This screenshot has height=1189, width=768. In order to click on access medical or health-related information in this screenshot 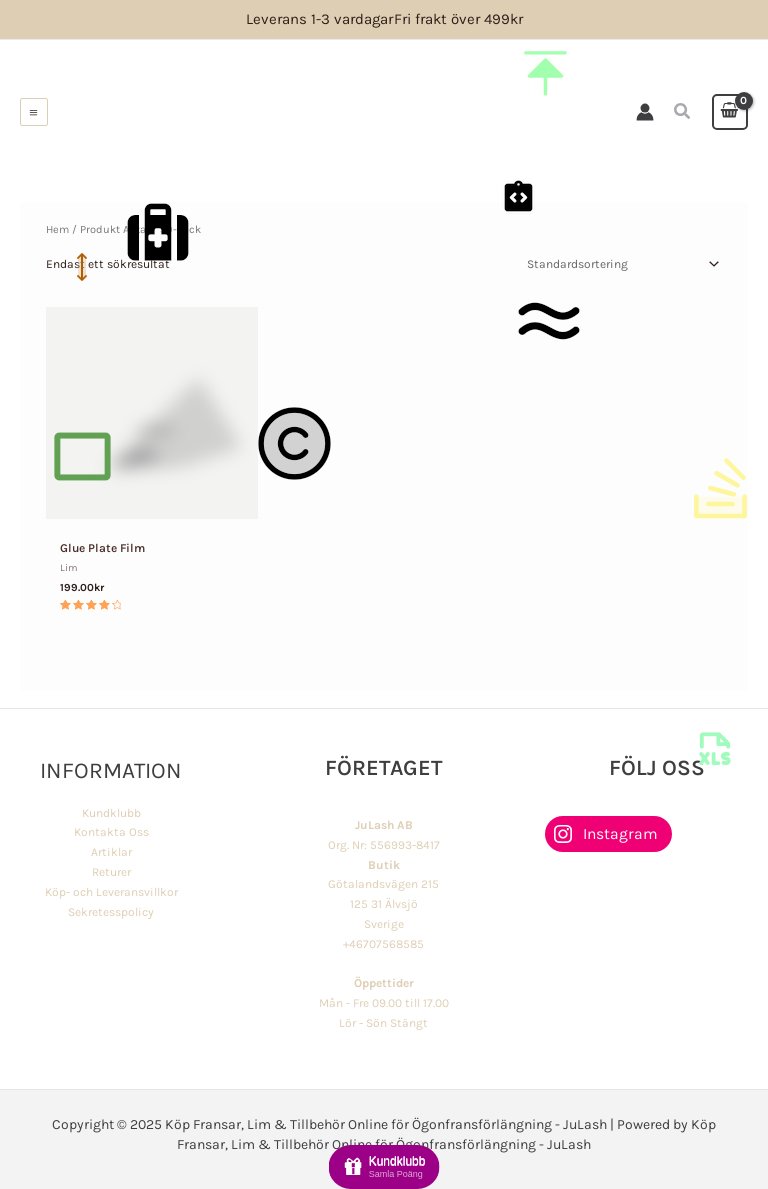, I will do `click(158, 234)`.